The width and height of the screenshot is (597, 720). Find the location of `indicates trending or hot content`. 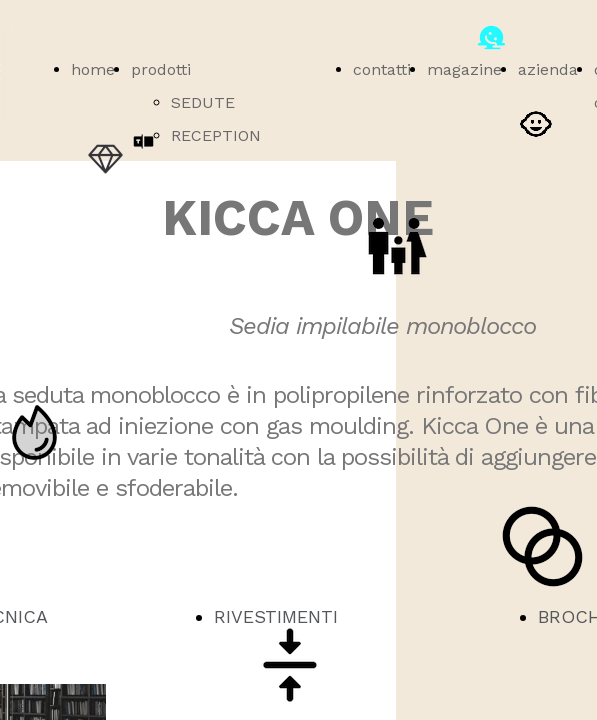

indicates trending or hot content is located at coordinates (34, 433).